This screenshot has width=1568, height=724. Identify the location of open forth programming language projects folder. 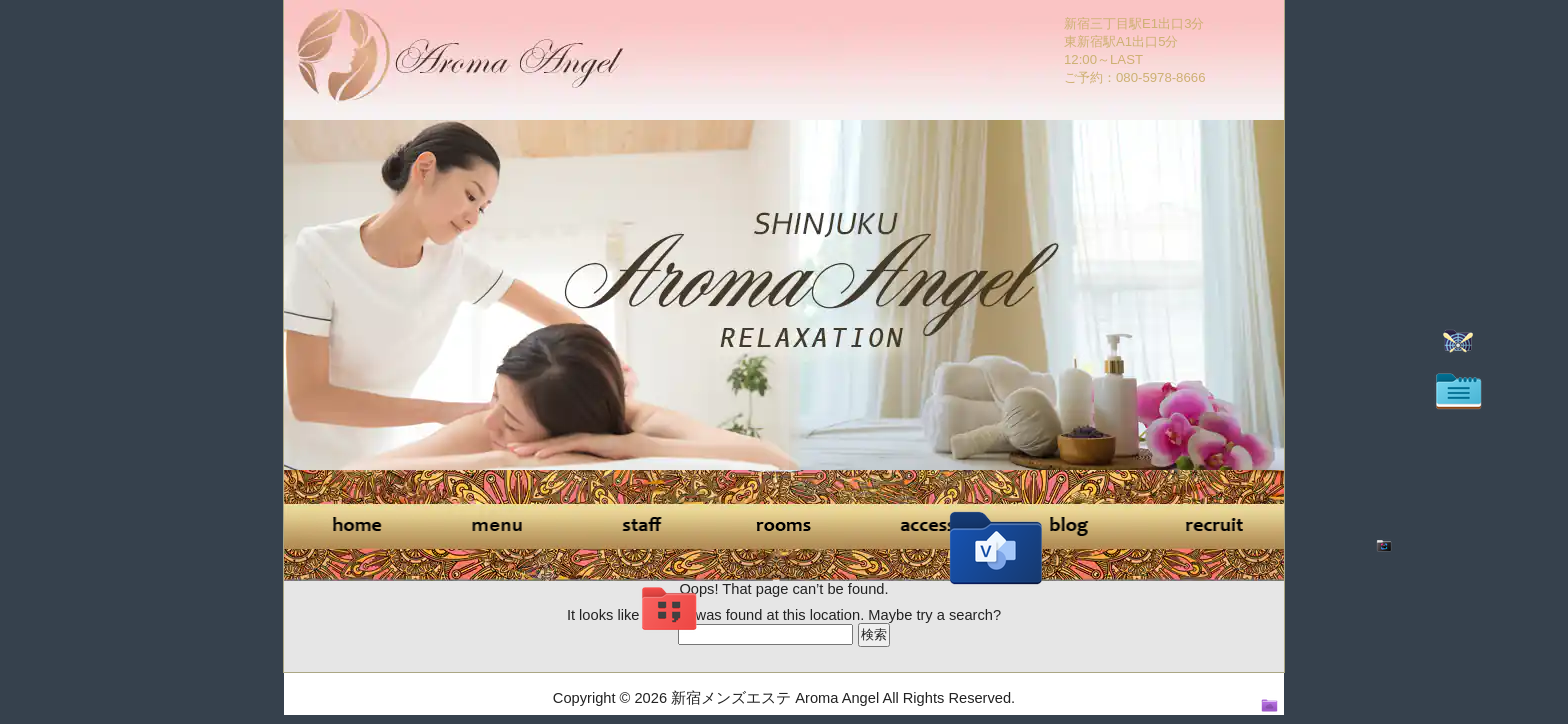
(669, 610).